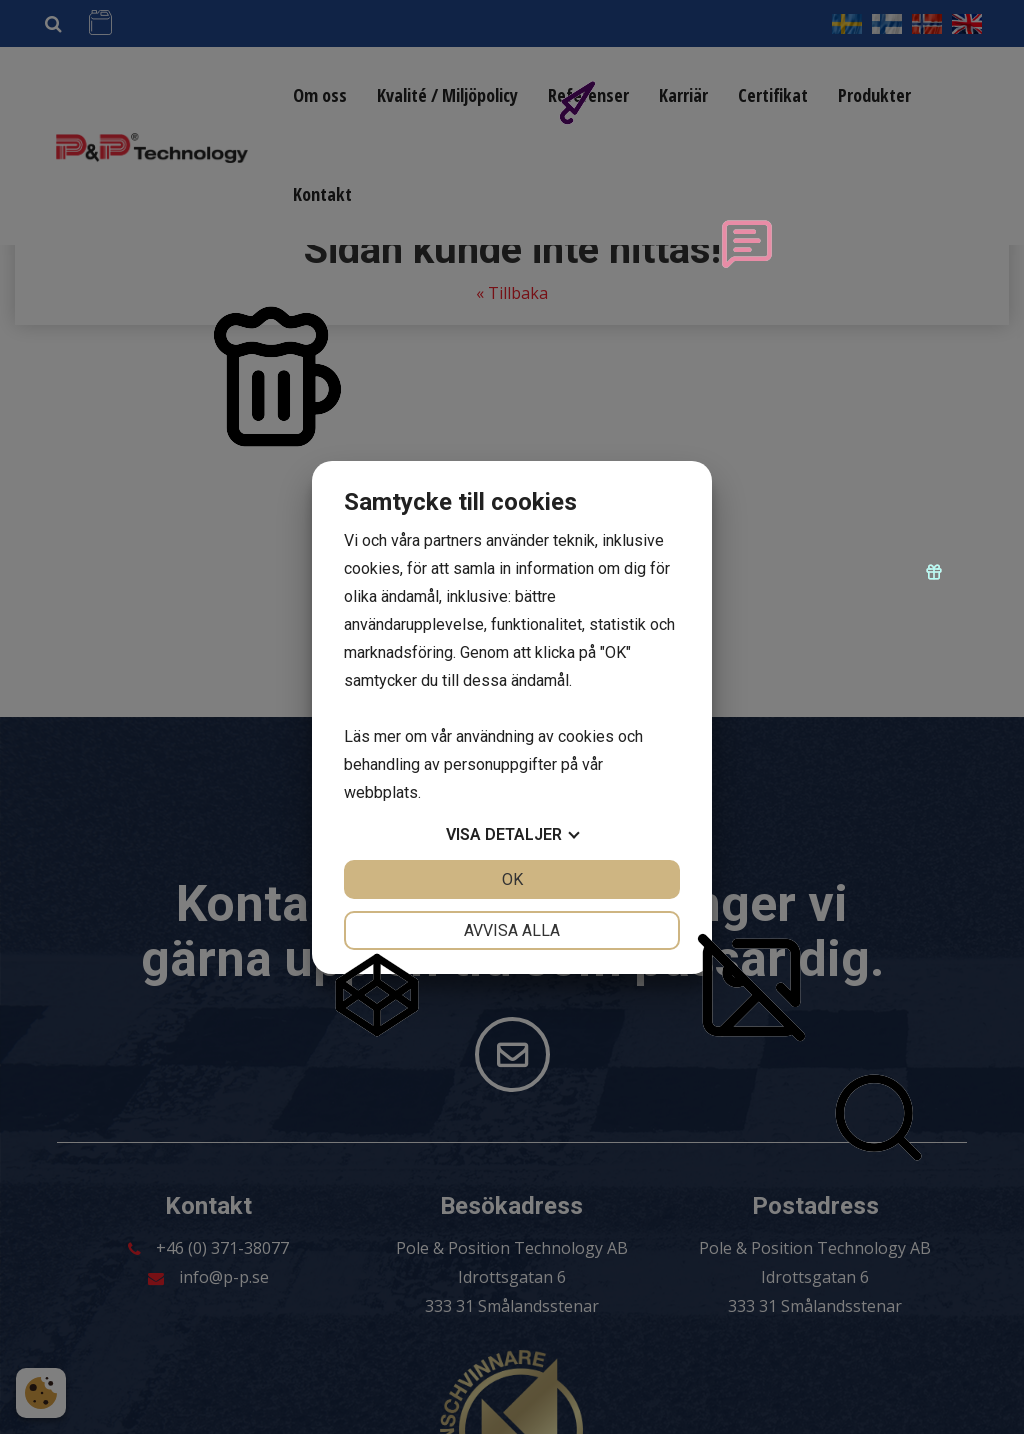 The height and width of the screenshot is (1434, 1024). Describe the element at coordinates (577, 101) in the screenshot. I see `indicates clear or dry weather conditions` at that location.